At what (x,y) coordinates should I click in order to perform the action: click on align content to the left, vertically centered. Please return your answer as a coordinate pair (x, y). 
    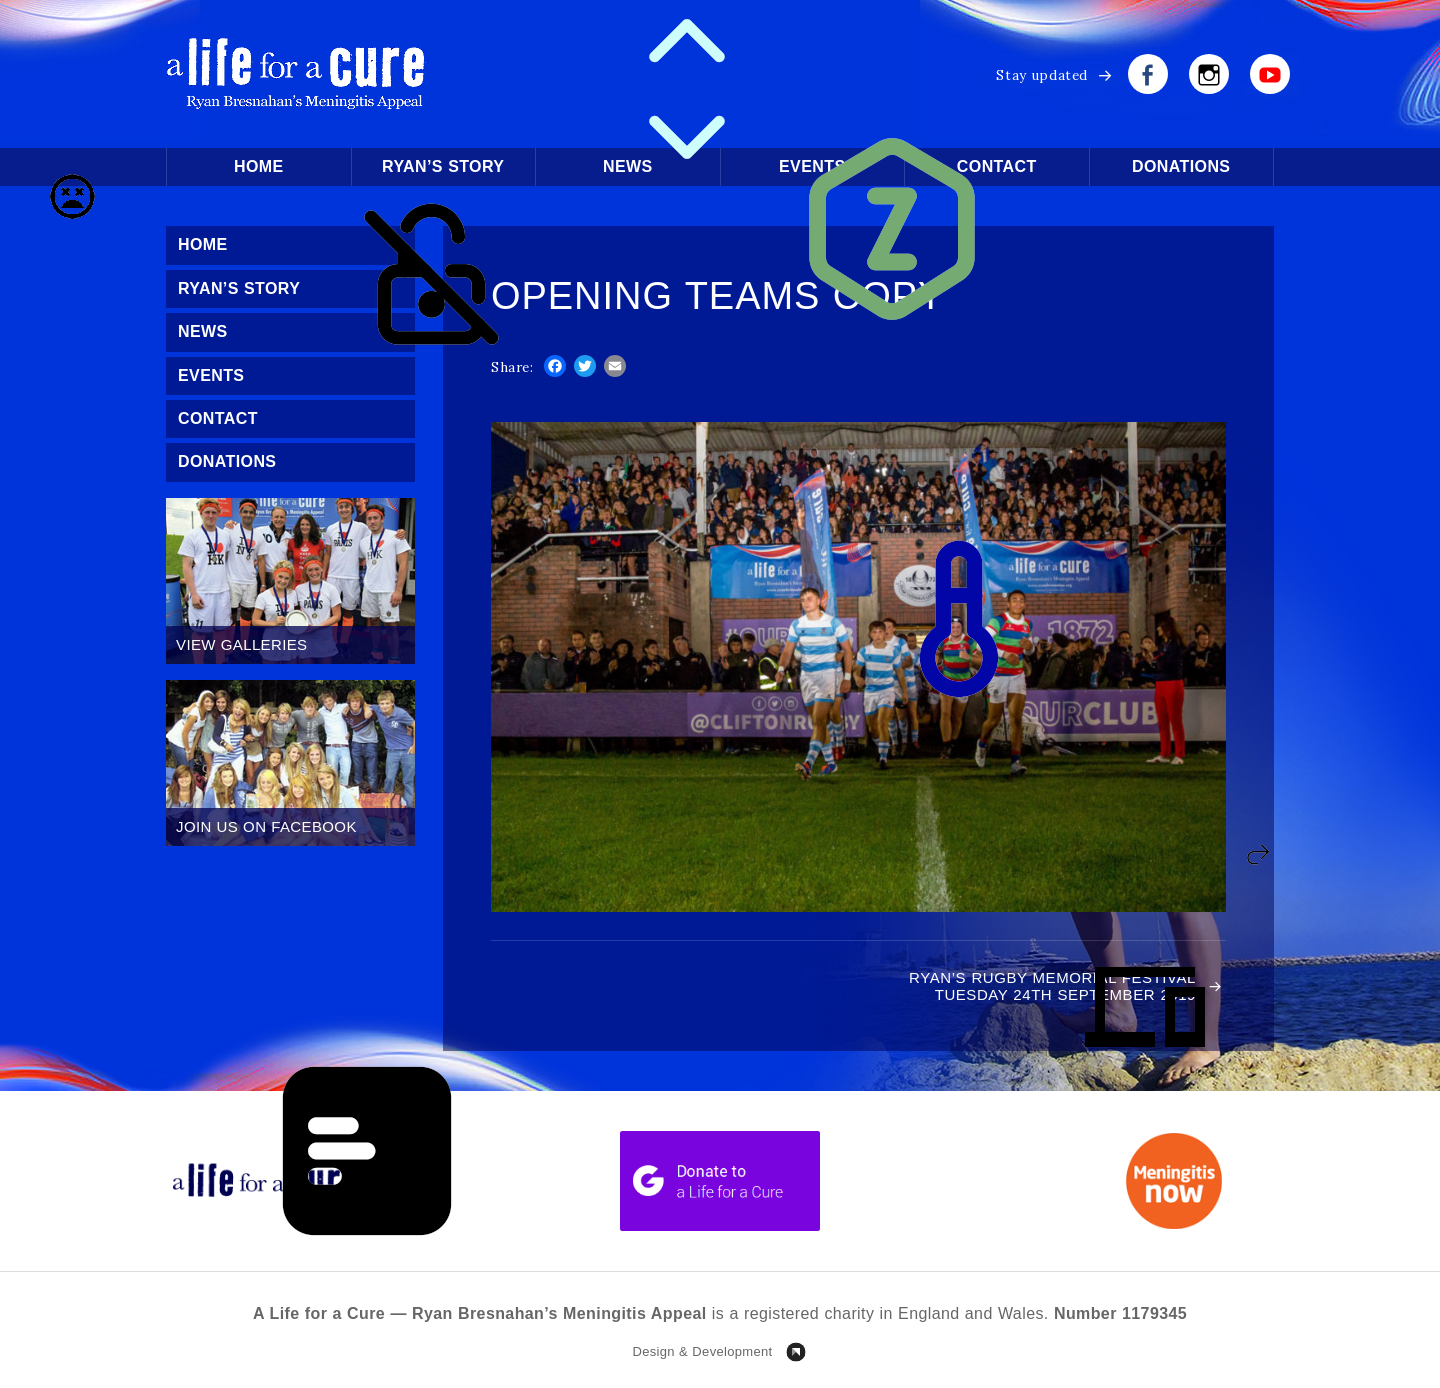
    Looking at the image, I should click on (367, 1151).